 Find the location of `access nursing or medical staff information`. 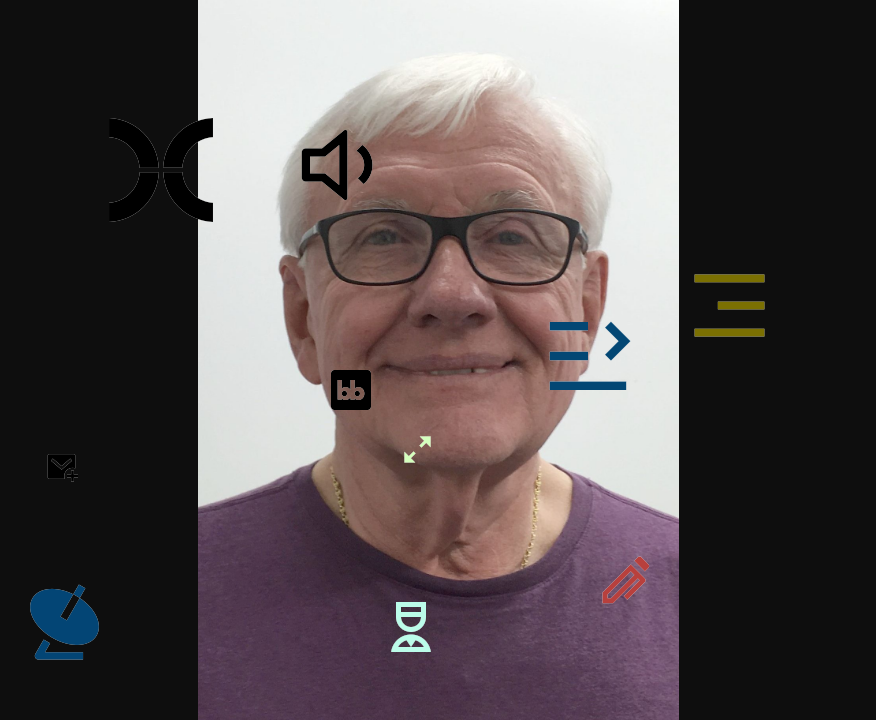

access nursing or medical staff information is located at coordinates (411, 627).